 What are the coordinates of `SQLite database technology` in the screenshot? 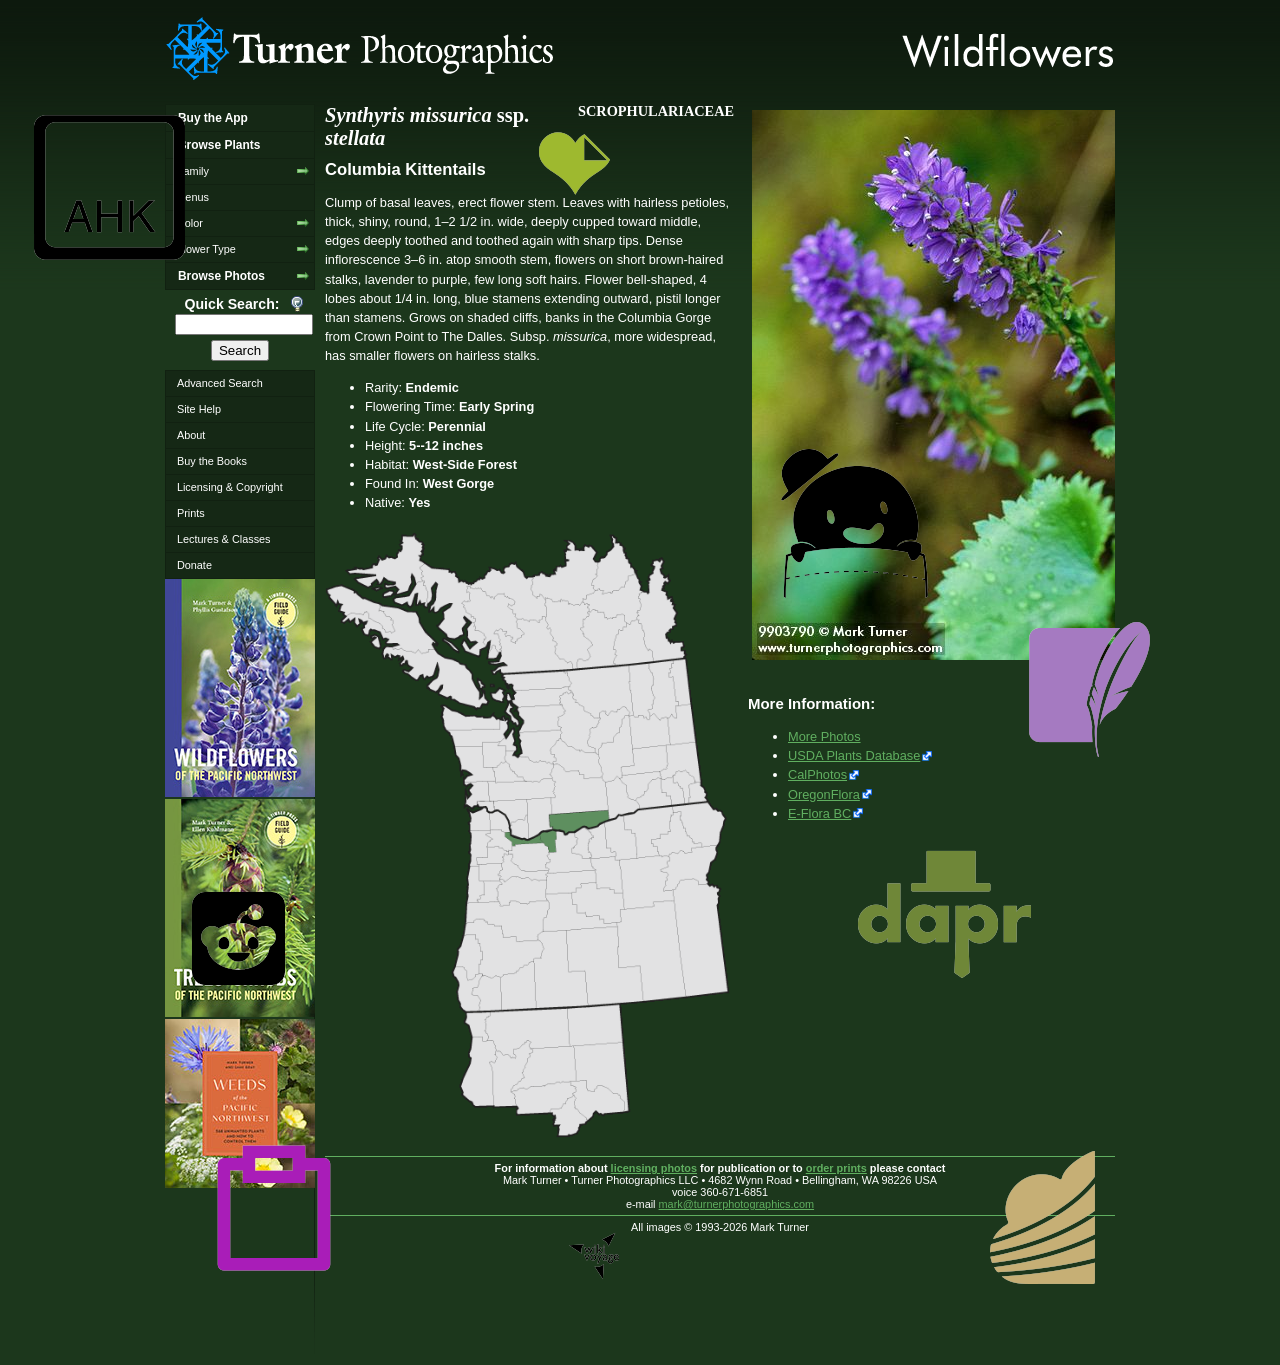 It's located at (1089, 689).